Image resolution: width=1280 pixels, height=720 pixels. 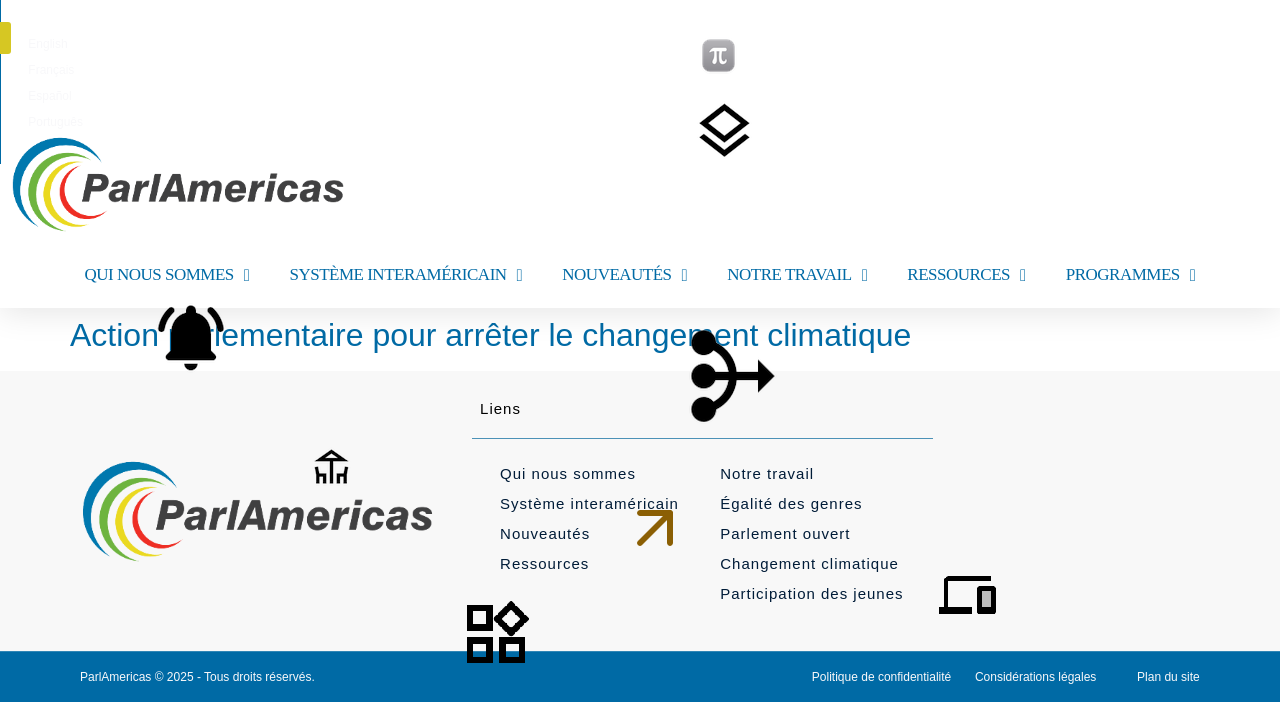 I want to click on toggle map layers on or off, so click(x=724, y=131).